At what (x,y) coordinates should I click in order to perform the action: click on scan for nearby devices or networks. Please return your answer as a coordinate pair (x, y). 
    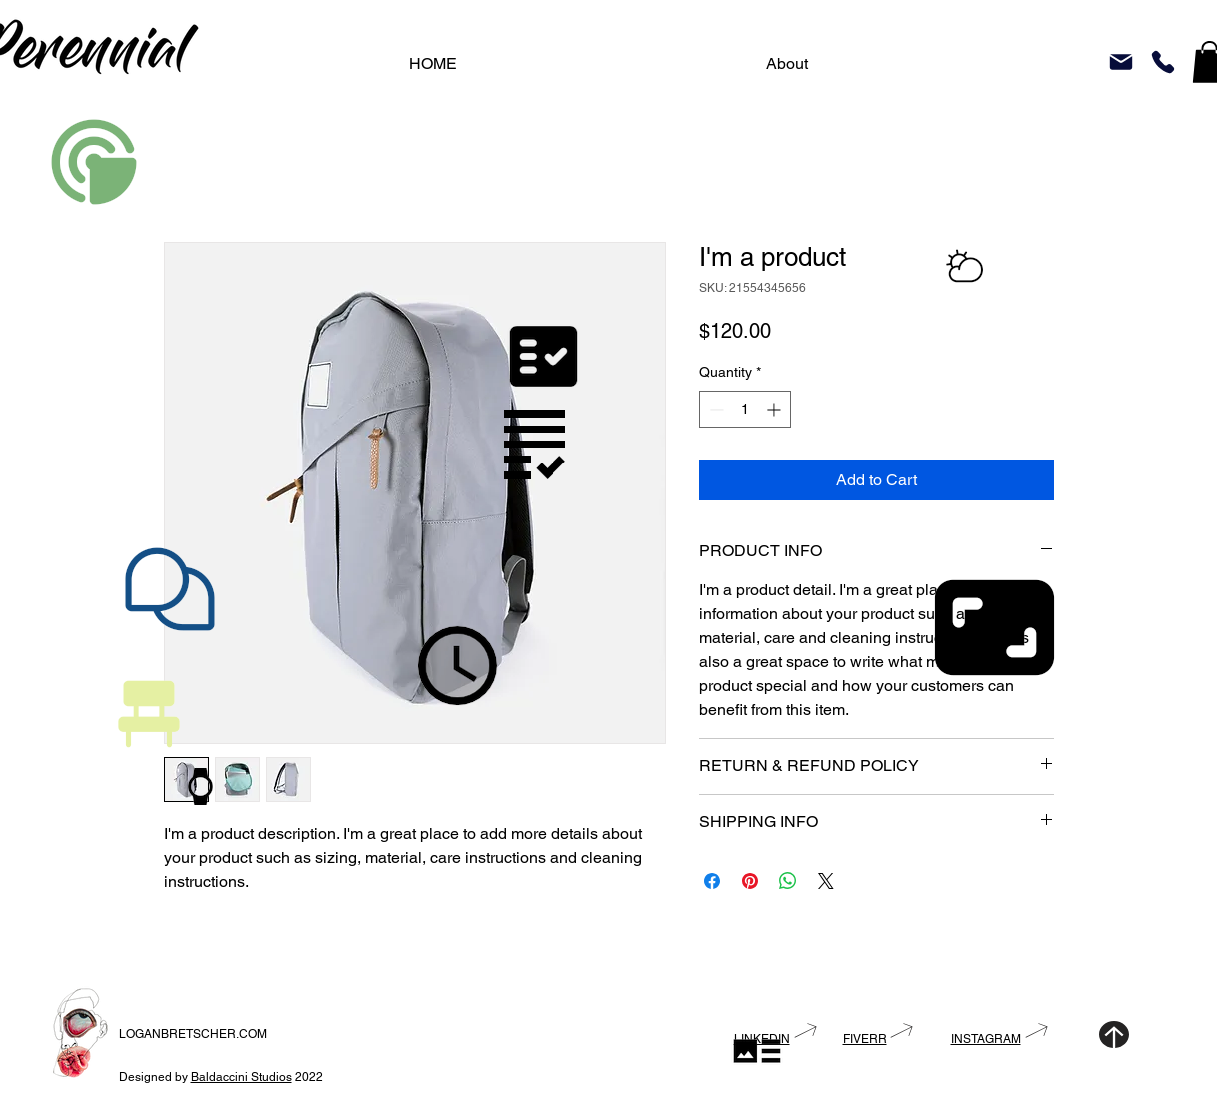
    Looking at the image, I should click on (94, 162).